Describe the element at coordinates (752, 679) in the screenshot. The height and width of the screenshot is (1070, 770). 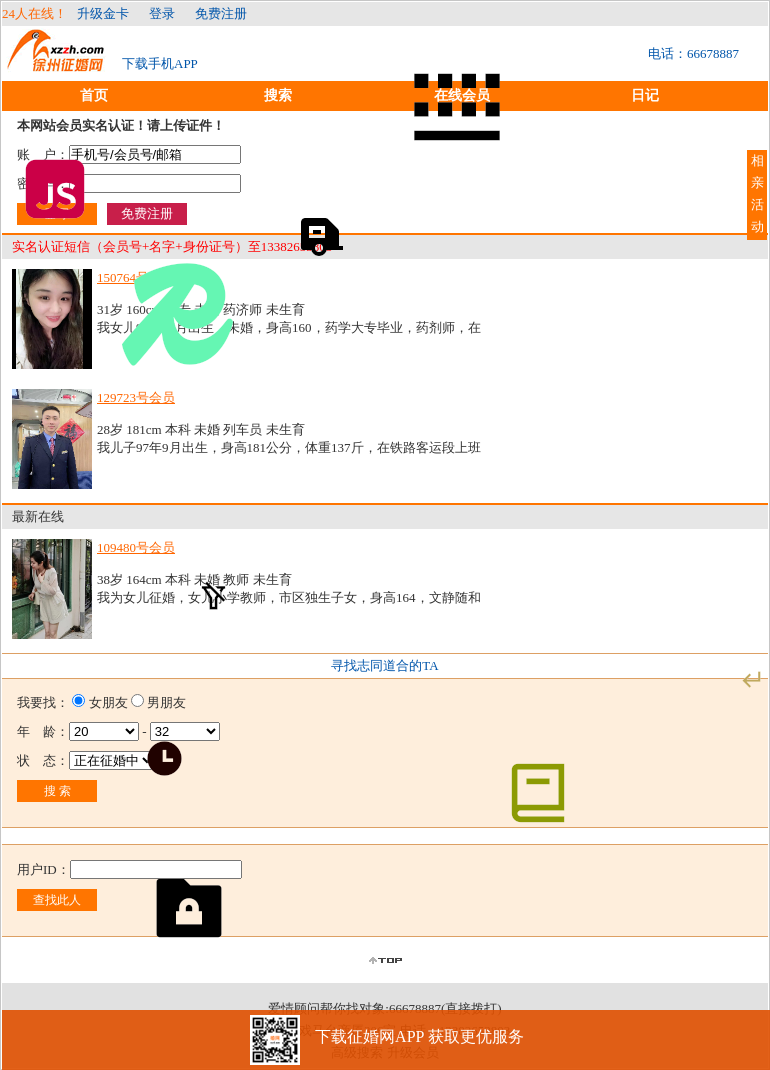
I see `return or go back to previous step` at that location.